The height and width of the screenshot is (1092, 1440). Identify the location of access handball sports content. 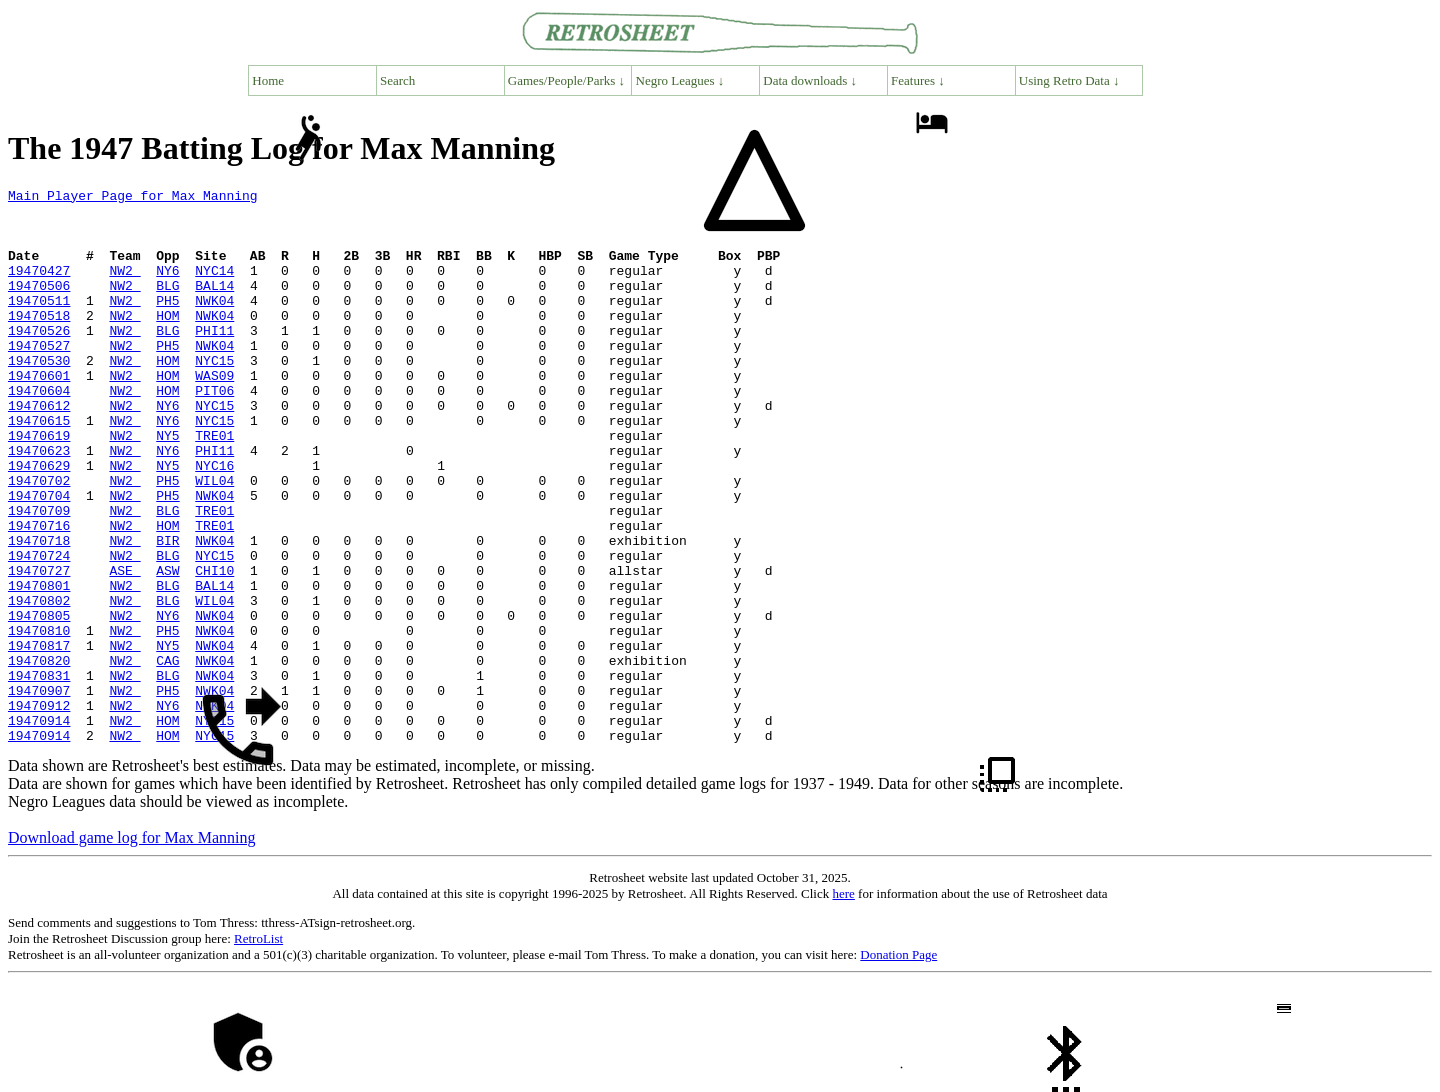
(308, 137).